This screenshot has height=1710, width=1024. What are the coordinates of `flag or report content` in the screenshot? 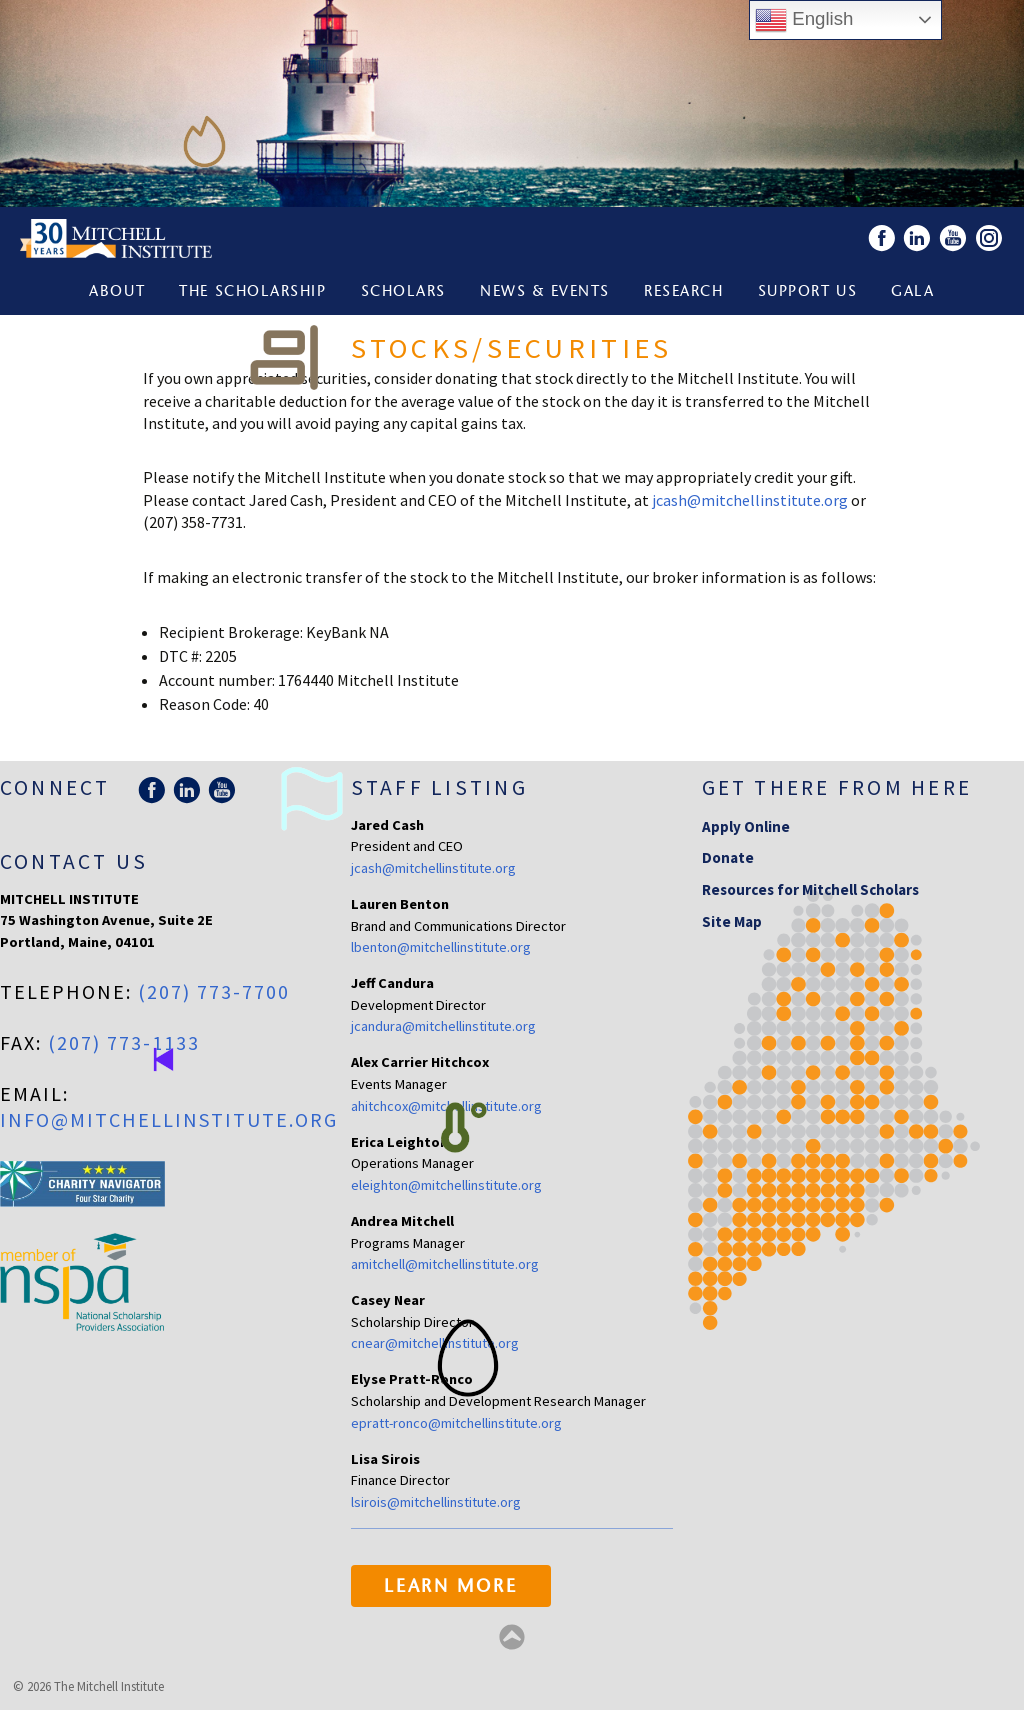 It's located at (309, 797).